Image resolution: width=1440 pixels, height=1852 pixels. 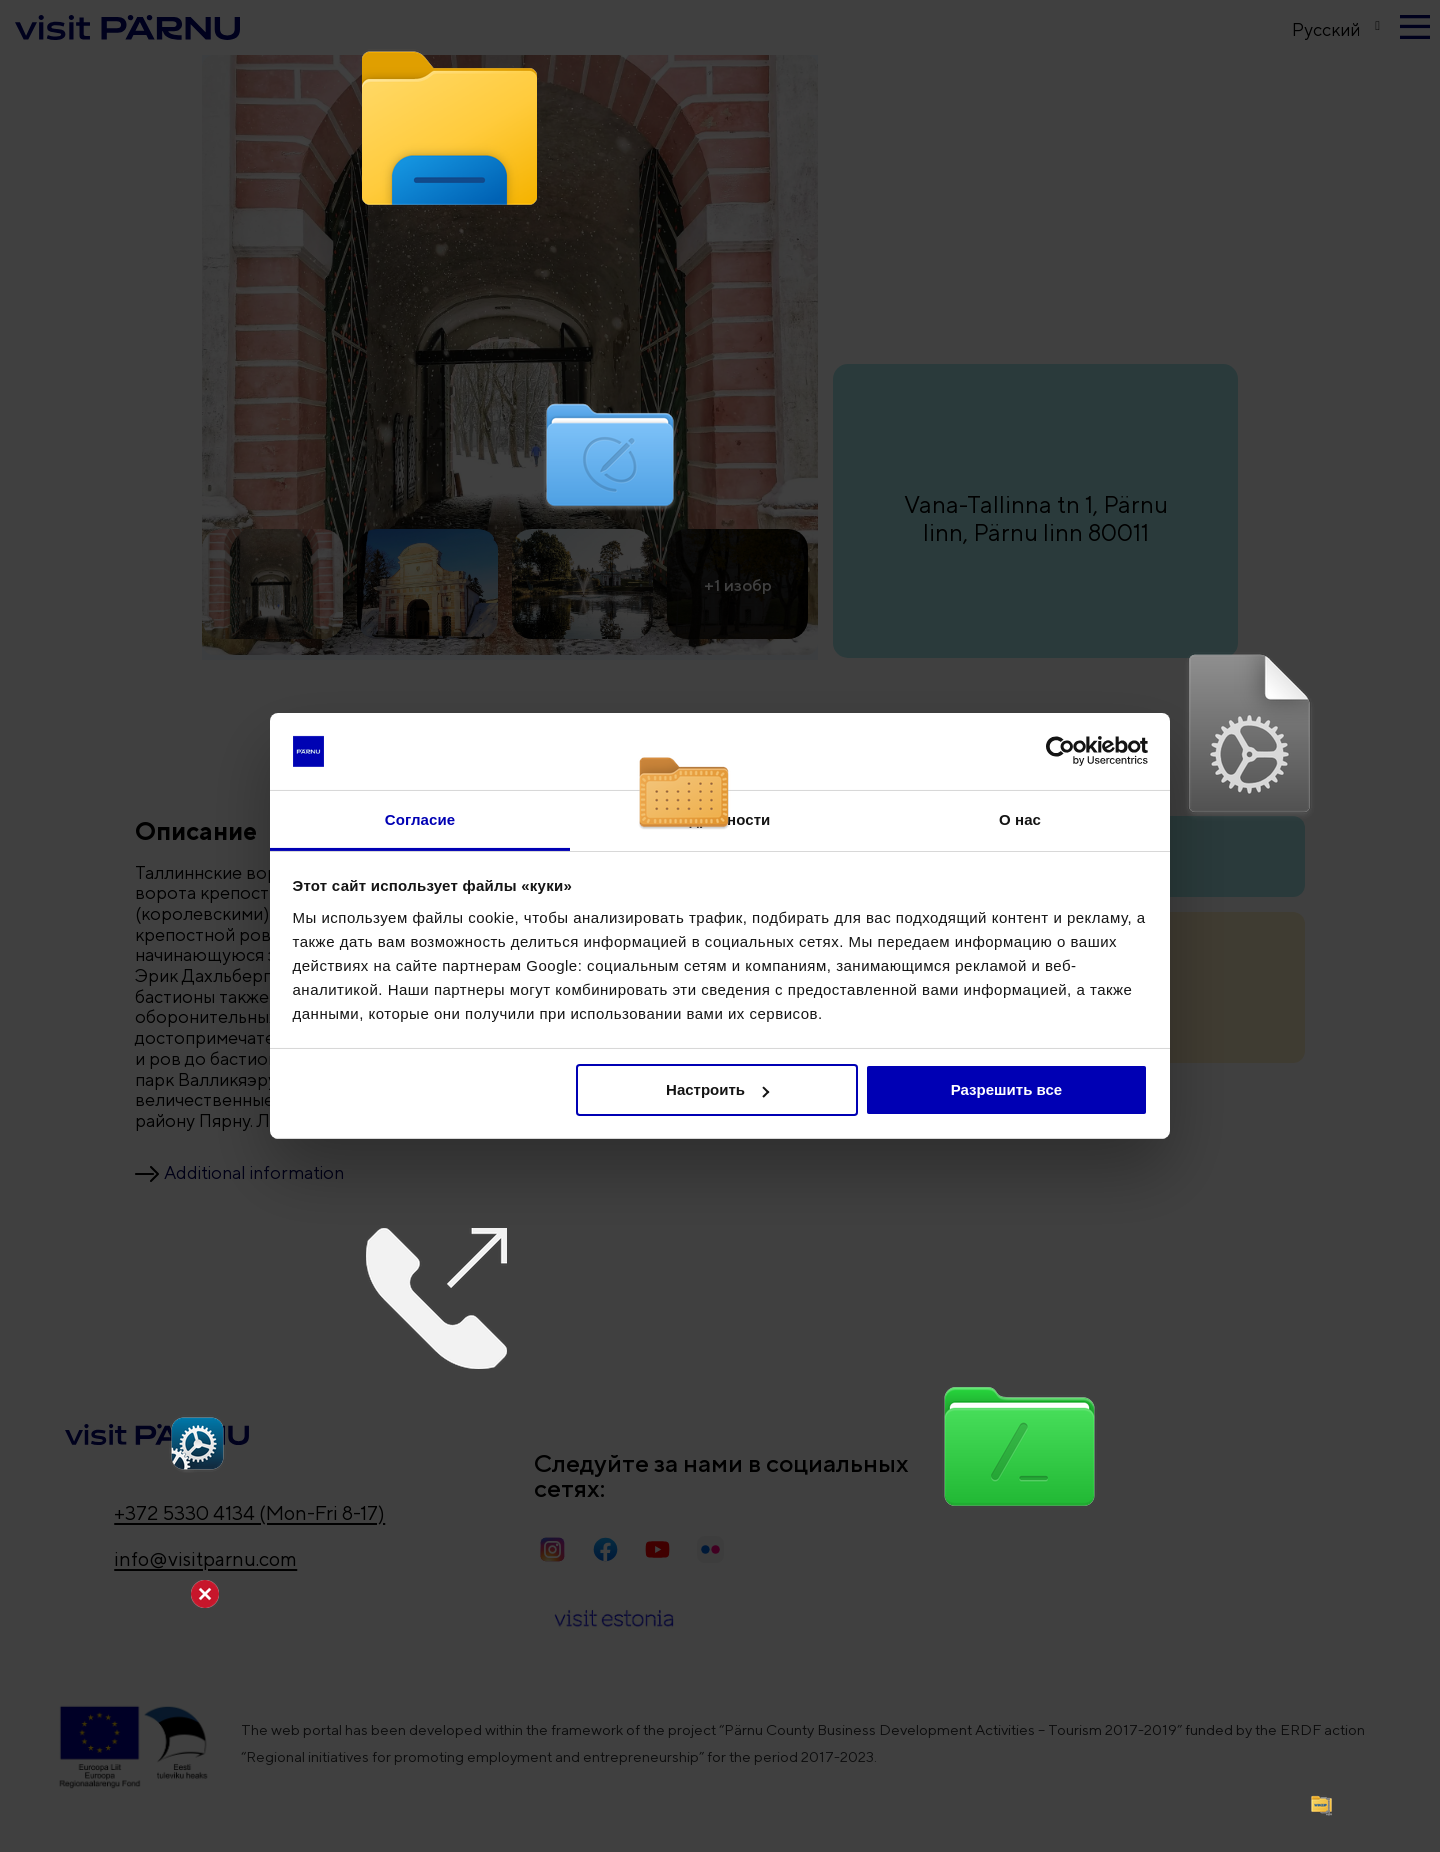 What do you see at coordinates (610, 455) in the screenshot?
I see `open your art and design files folder` at bounding box center [610, 455].